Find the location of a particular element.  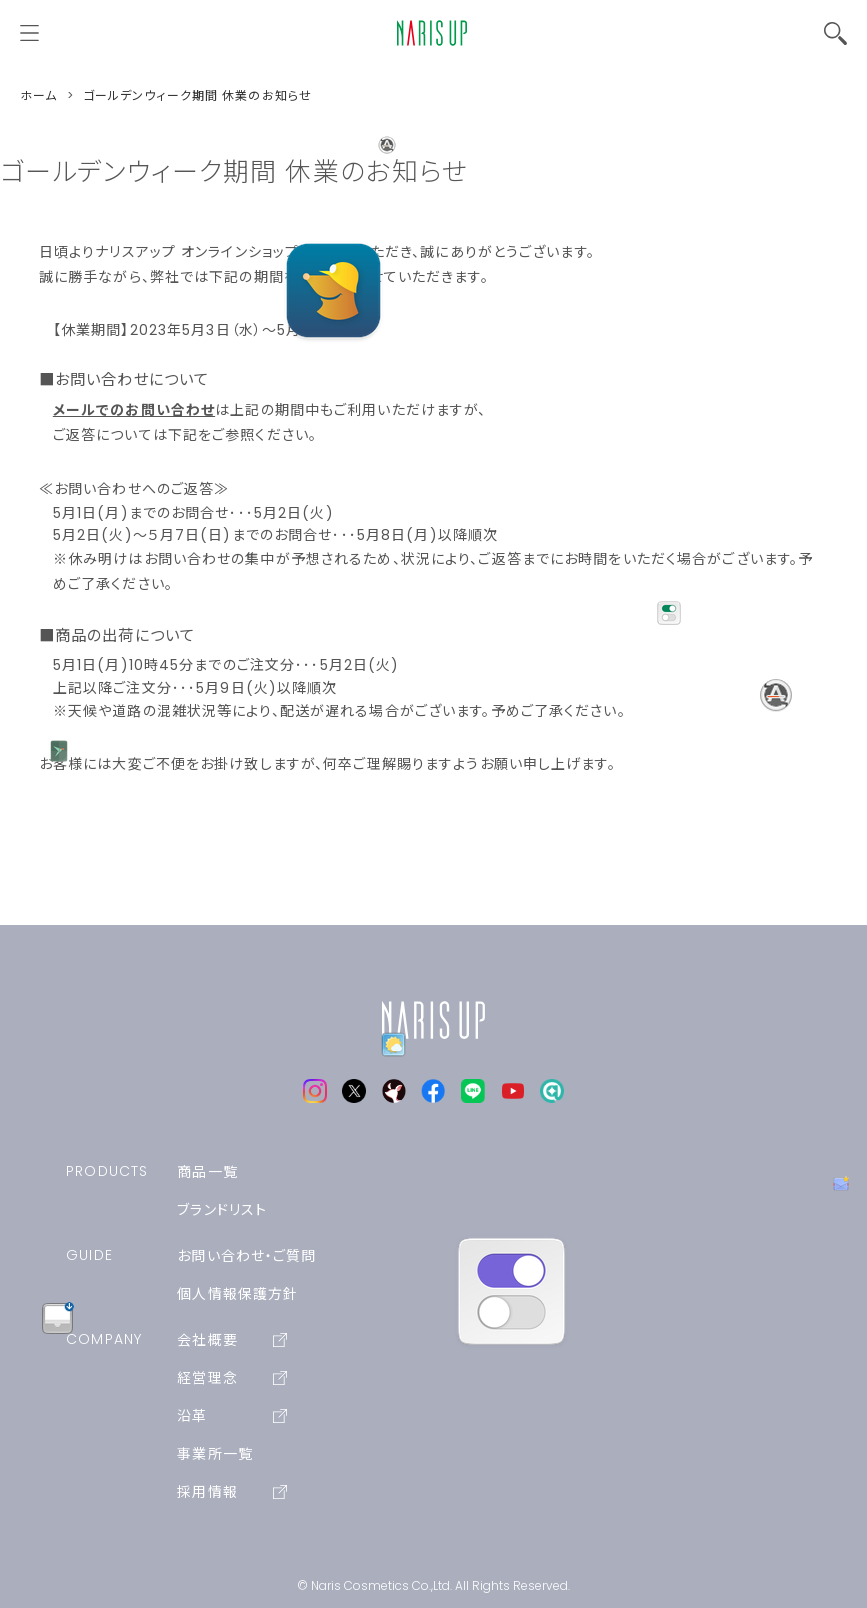

open the weather app is located at coordinates (393, 1044).